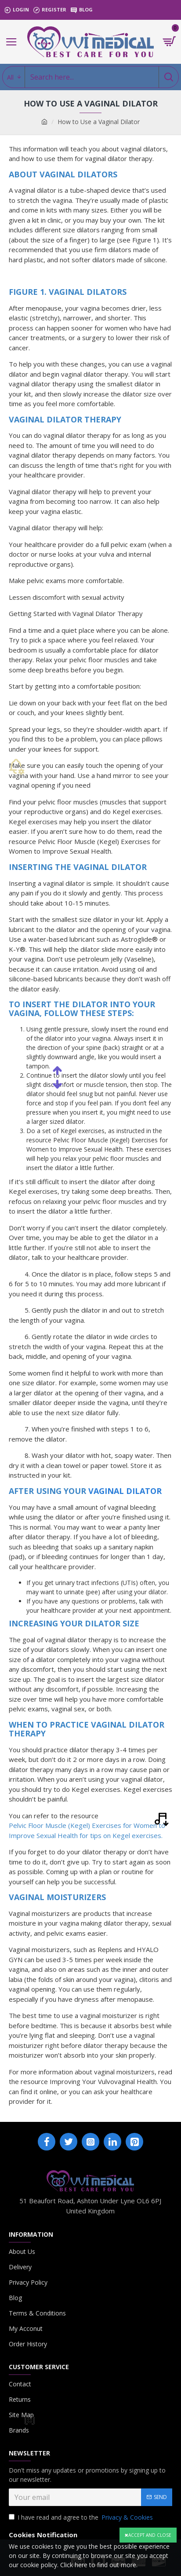 This screenshot has height=2576, width=181. What do you see at coordinates (57, 1077) in the screenshot?
I see `drag to reorder items vertically` at bounding box center [57, 1077].